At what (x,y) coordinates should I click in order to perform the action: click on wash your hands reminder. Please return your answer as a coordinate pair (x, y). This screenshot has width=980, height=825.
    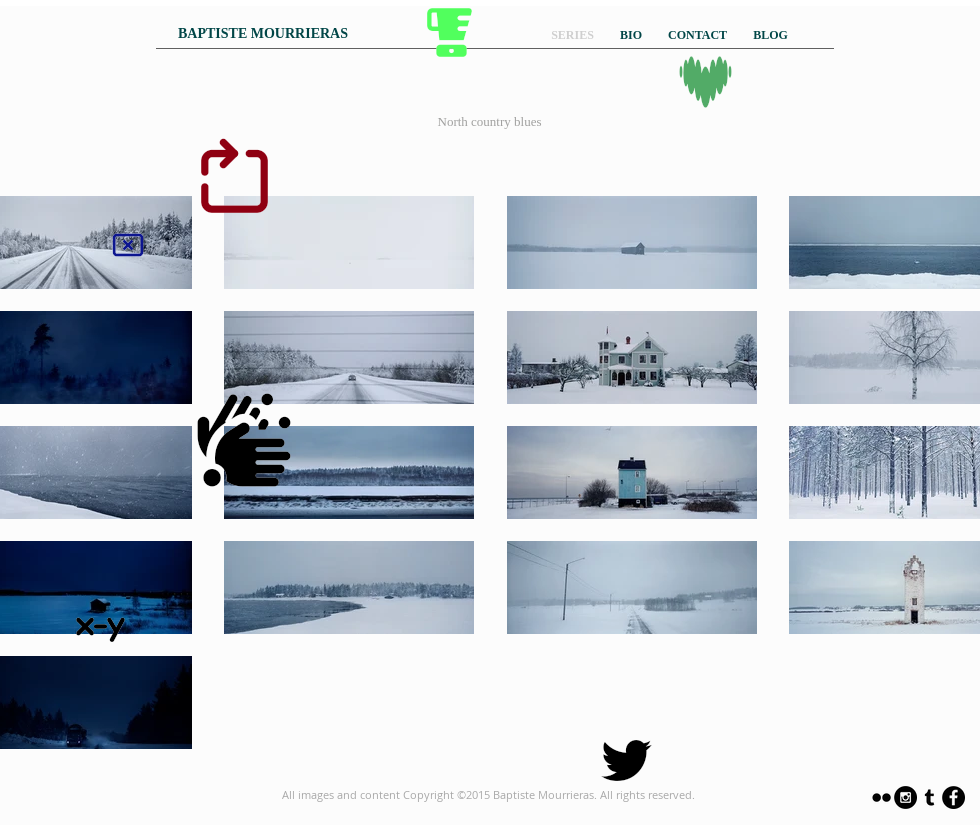
    Looking at the image, I should click on (244, 440).